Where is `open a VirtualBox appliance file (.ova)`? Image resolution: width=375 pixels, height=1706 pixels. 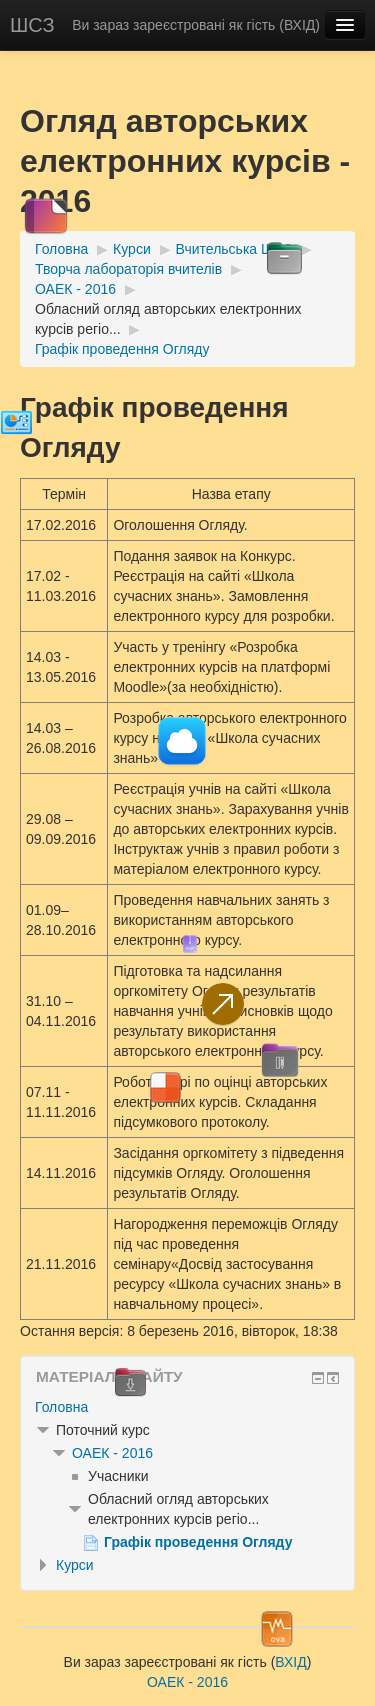
open a VirtualBox appliance file (.ova) is located at coordinates (277, 1629).